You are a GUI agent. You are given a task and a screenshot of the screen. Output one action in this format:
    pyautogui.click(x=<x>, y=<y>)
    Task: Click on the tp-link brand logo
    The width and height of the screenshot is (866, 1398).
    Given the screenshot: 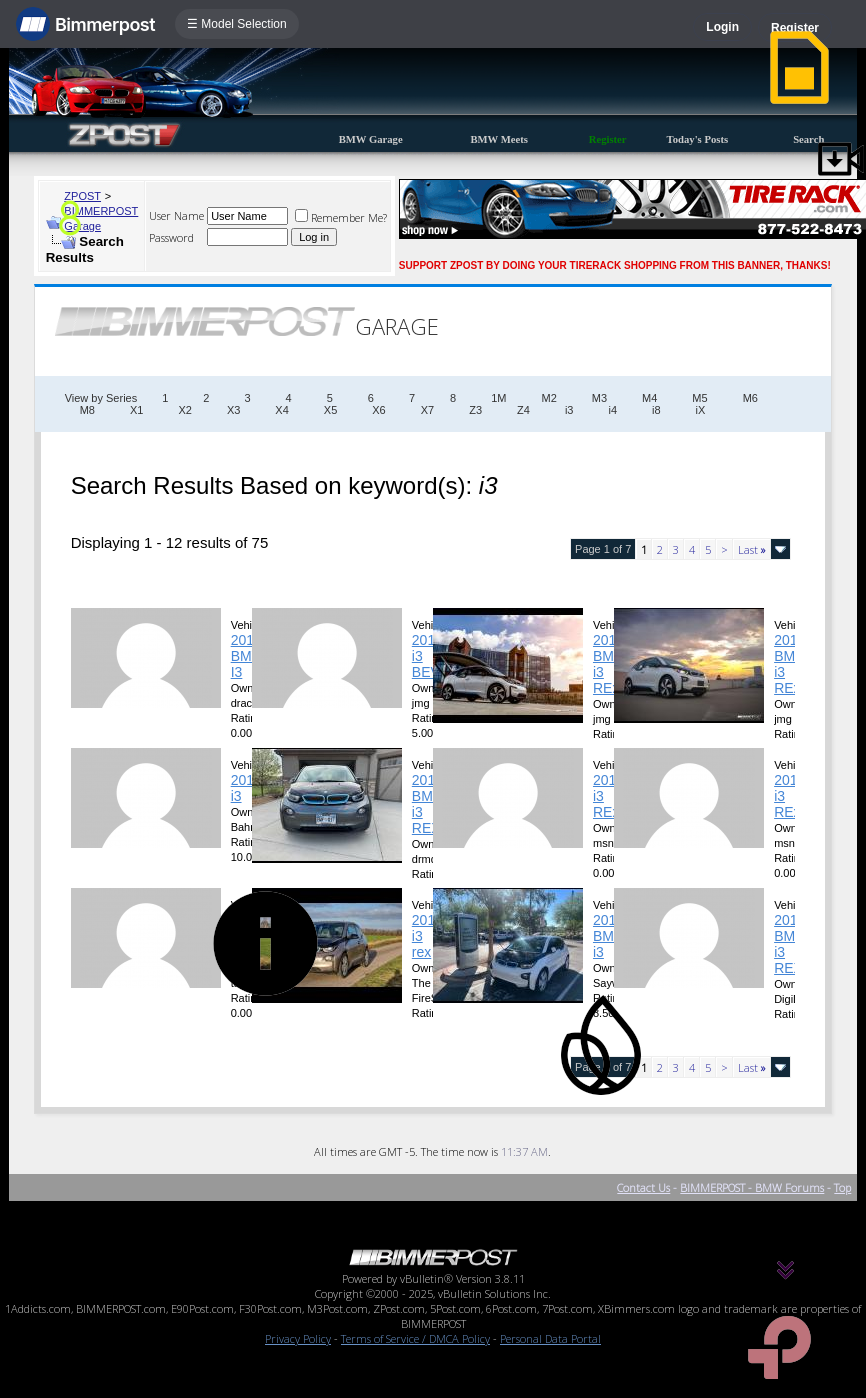 What is the action you would take?
    pyautogui.click(x=779, y=1347)
    